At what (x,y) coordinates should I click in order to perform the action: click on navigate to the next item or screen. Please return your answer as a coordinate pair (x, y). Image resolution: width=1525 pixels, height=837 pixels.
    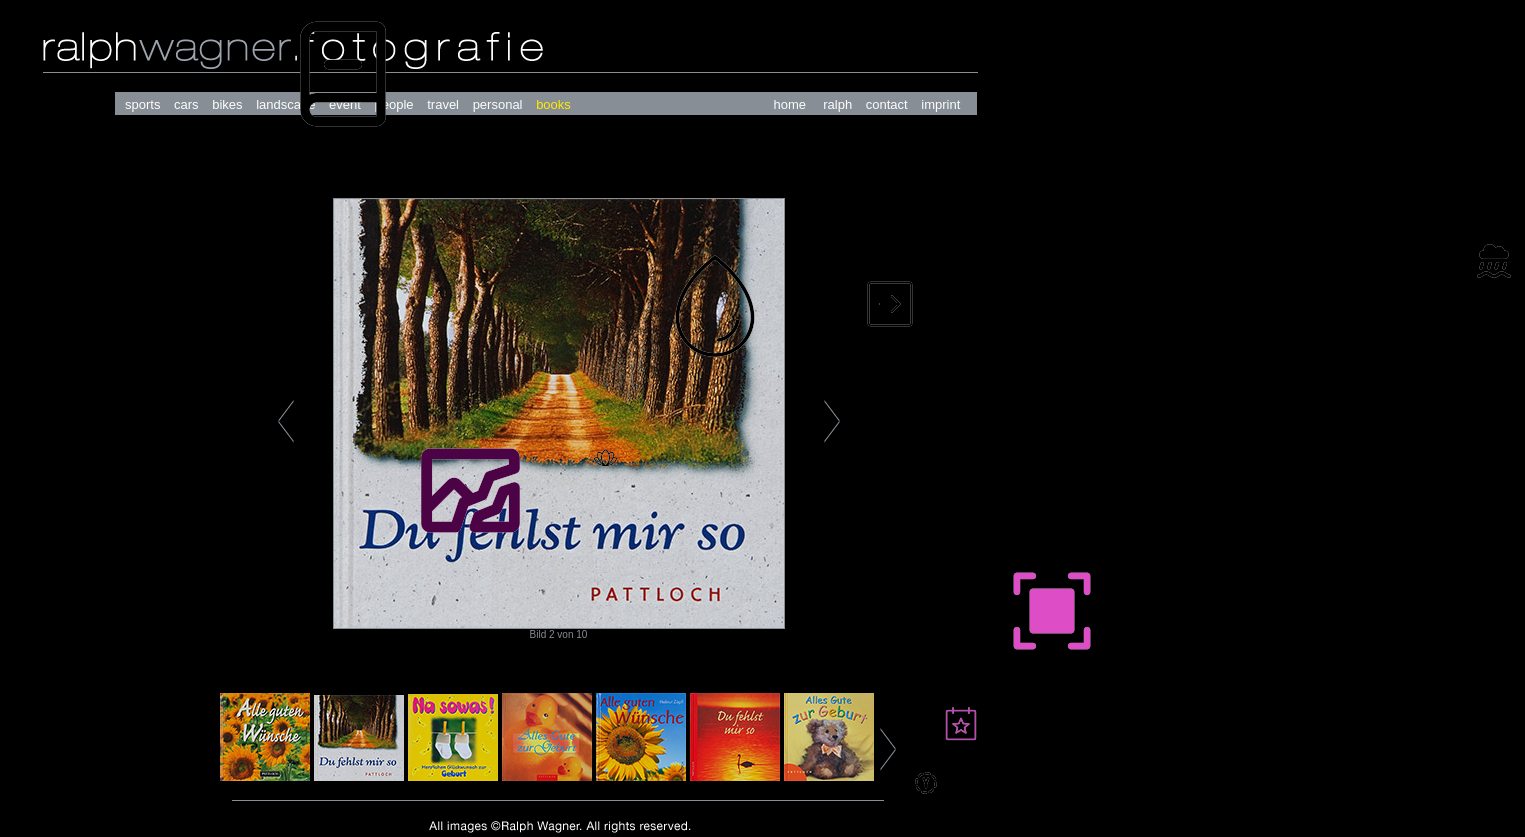
    Looking at the image, I should click on (890, 304).